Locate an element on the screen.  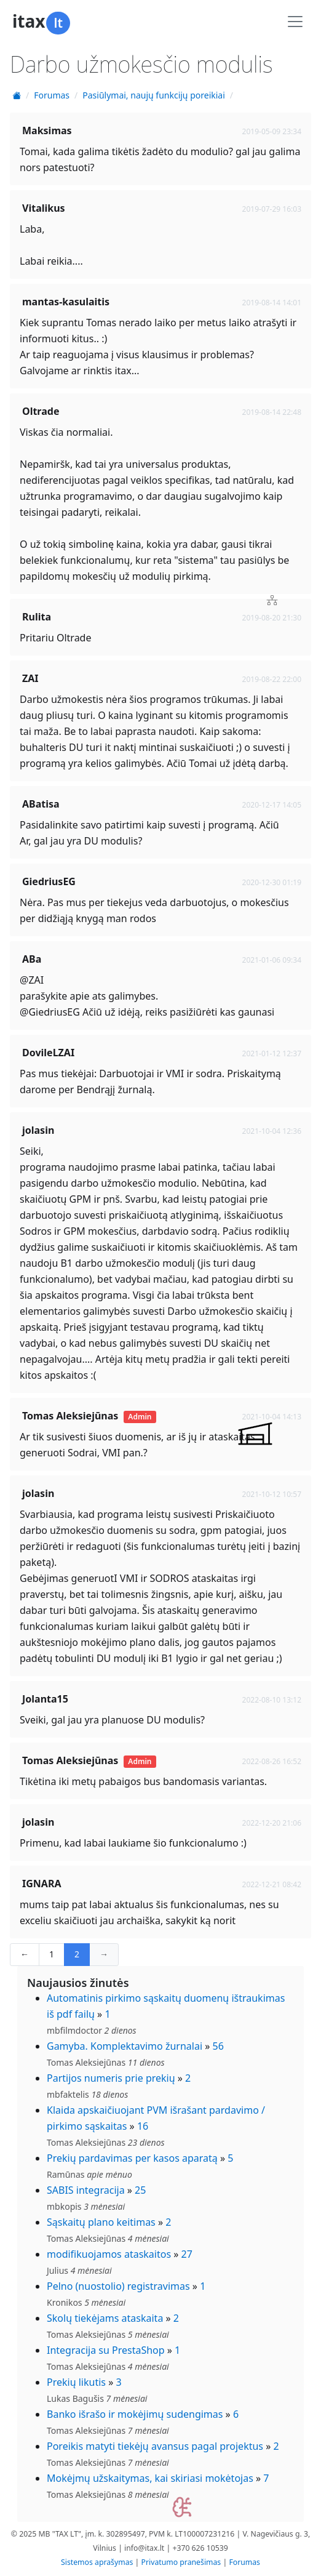
access AI or machine learning features is located at coordinates (183, 2507).